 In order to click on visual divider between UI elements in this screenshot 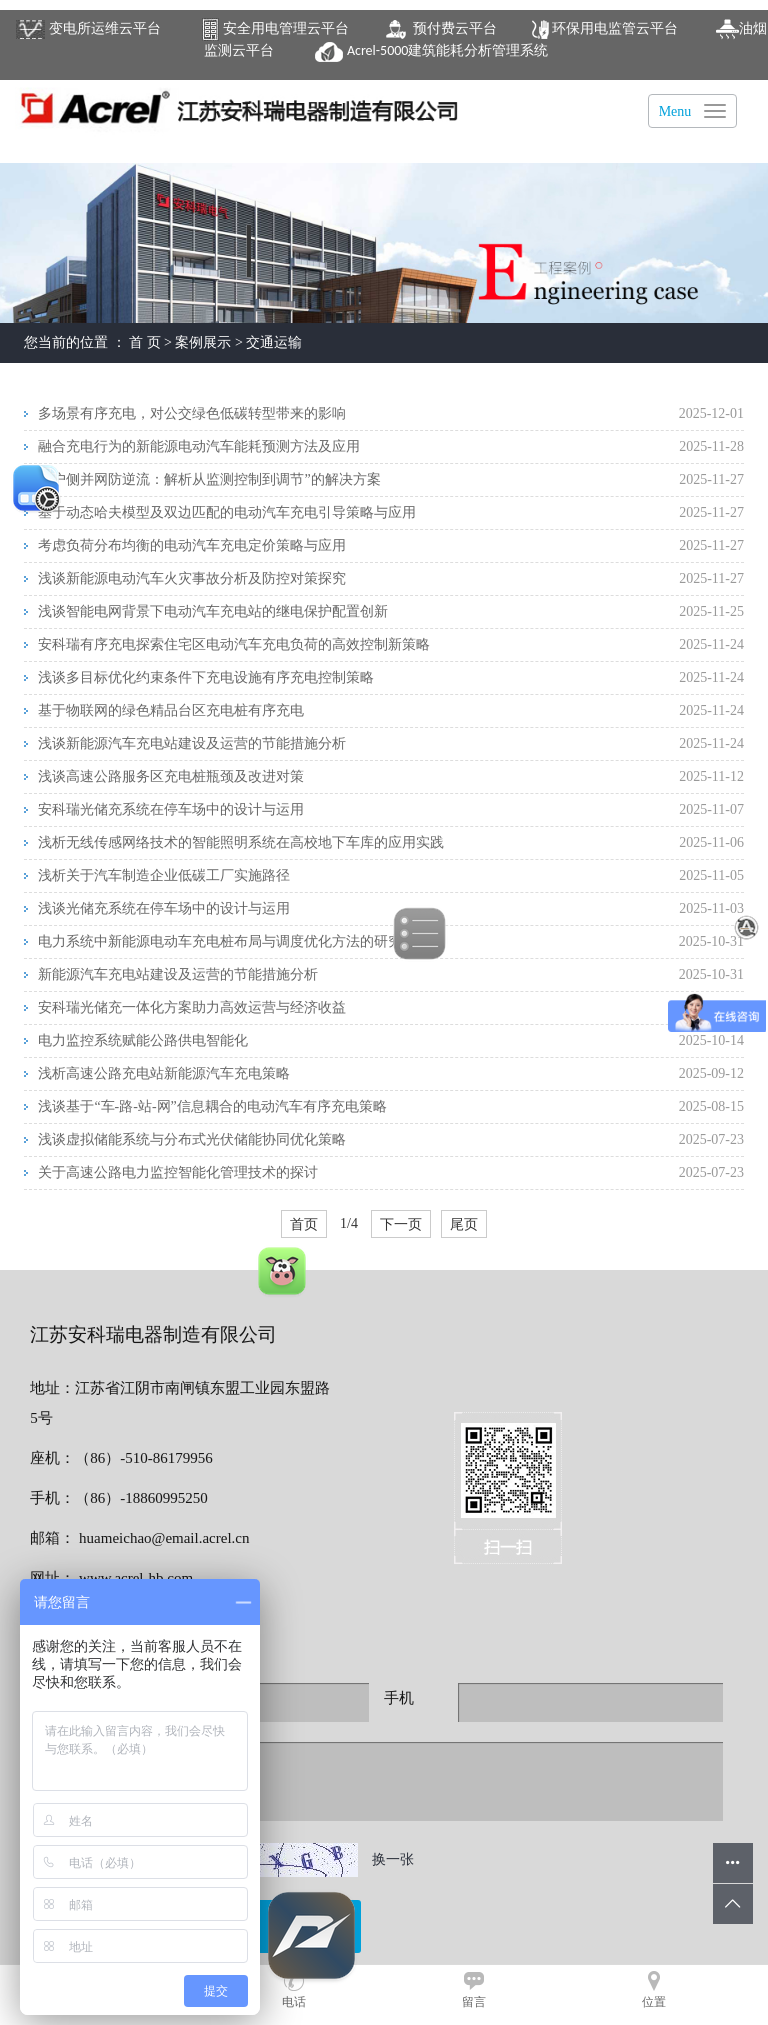, I will do `click(251, 251)`.